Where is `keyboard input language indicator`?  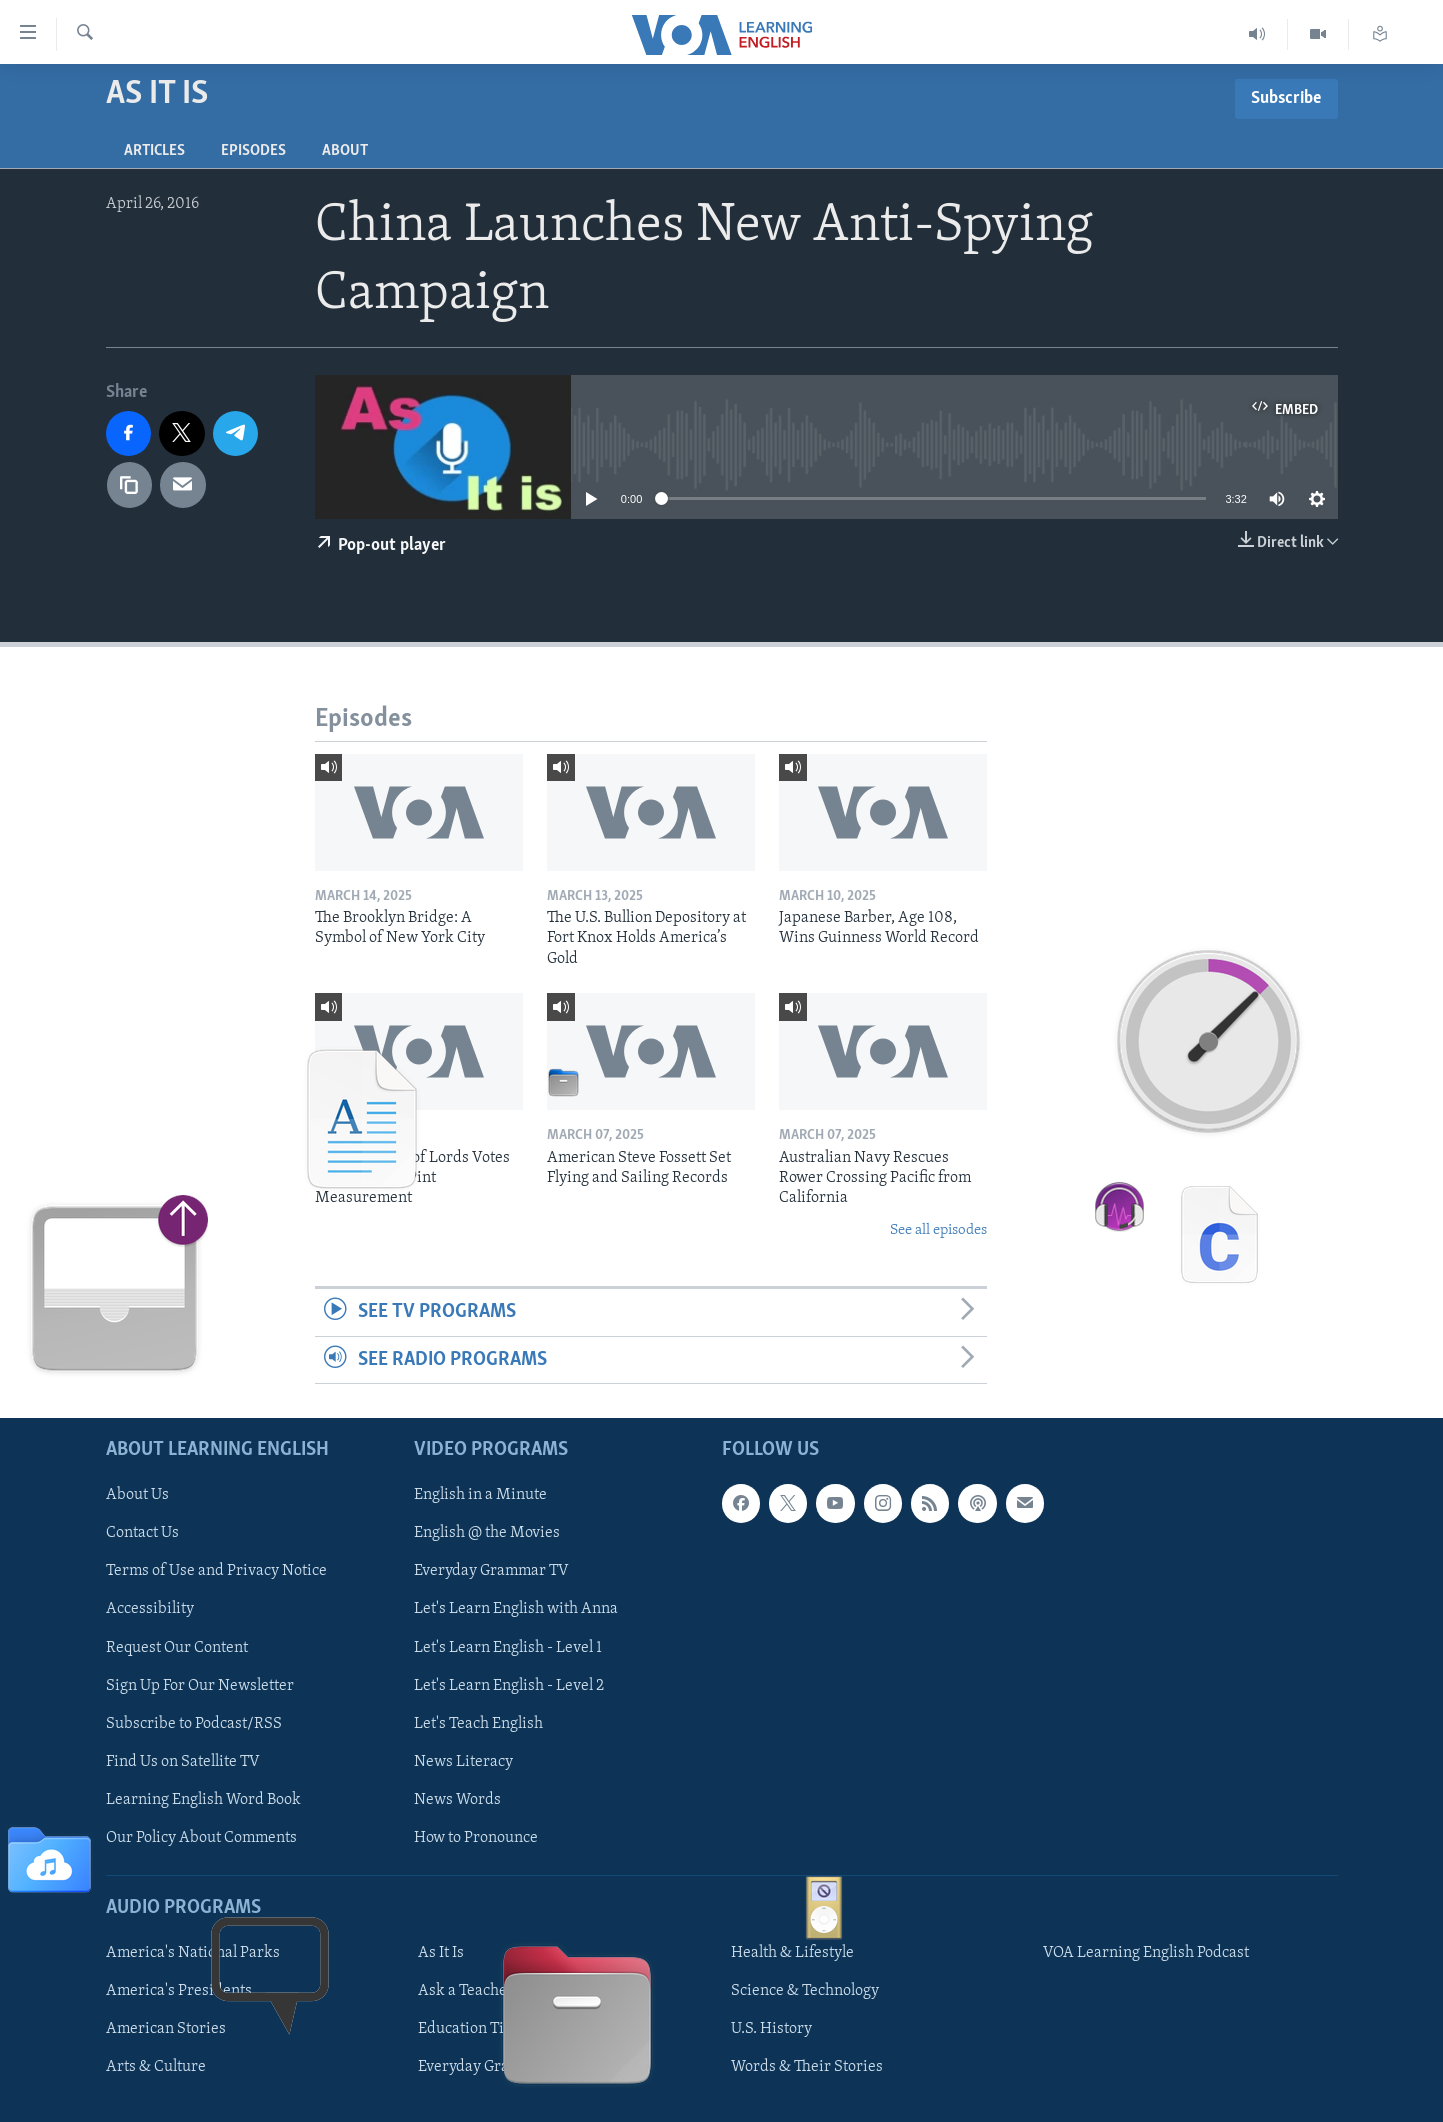 keyboard input language indicator is located at coordinates (270, 1976).